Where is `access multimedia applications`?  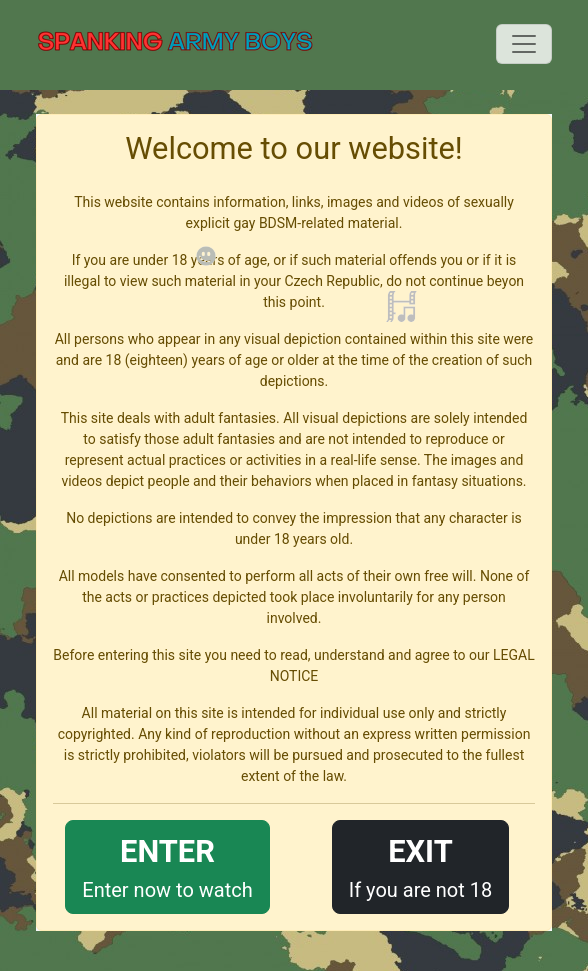
access multimedia applications is located at coordinates (401, 306).